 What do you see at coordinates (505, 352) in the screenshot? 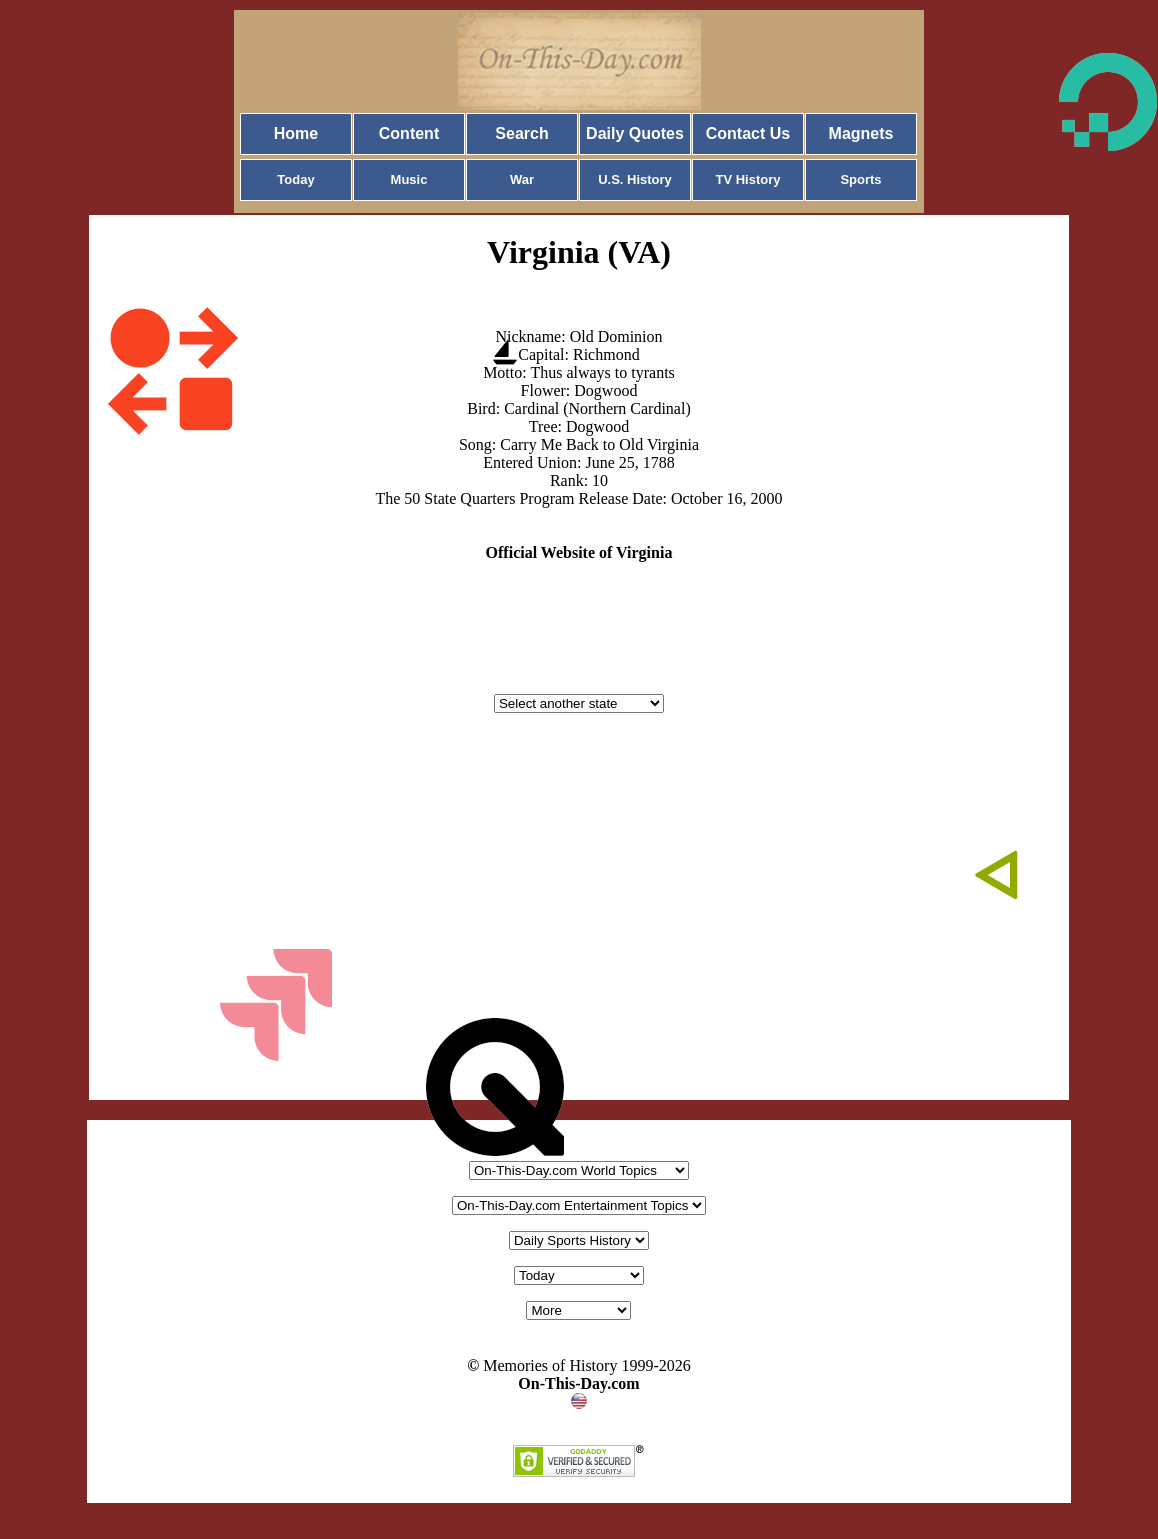
I see `view nearby marina or sailing destinations` at bounding box center [505, 352].